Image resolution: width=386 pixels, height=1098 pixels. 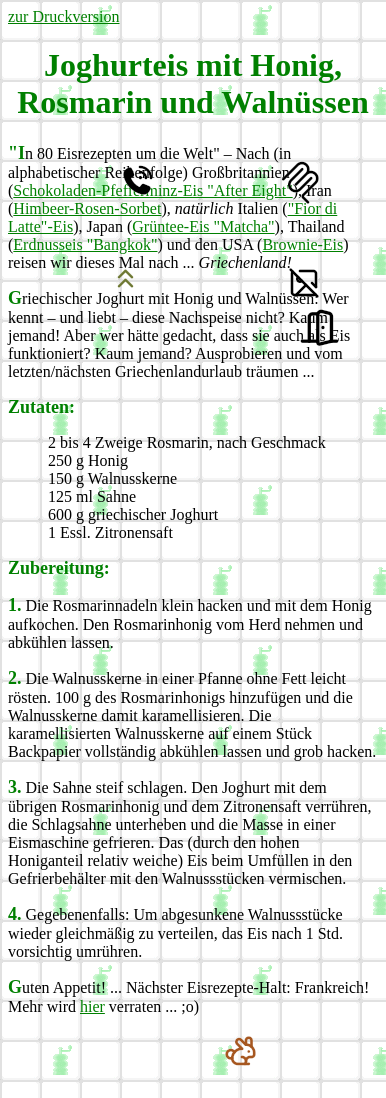 I want to click on log out or exit the application, so click(x=319, y=327).